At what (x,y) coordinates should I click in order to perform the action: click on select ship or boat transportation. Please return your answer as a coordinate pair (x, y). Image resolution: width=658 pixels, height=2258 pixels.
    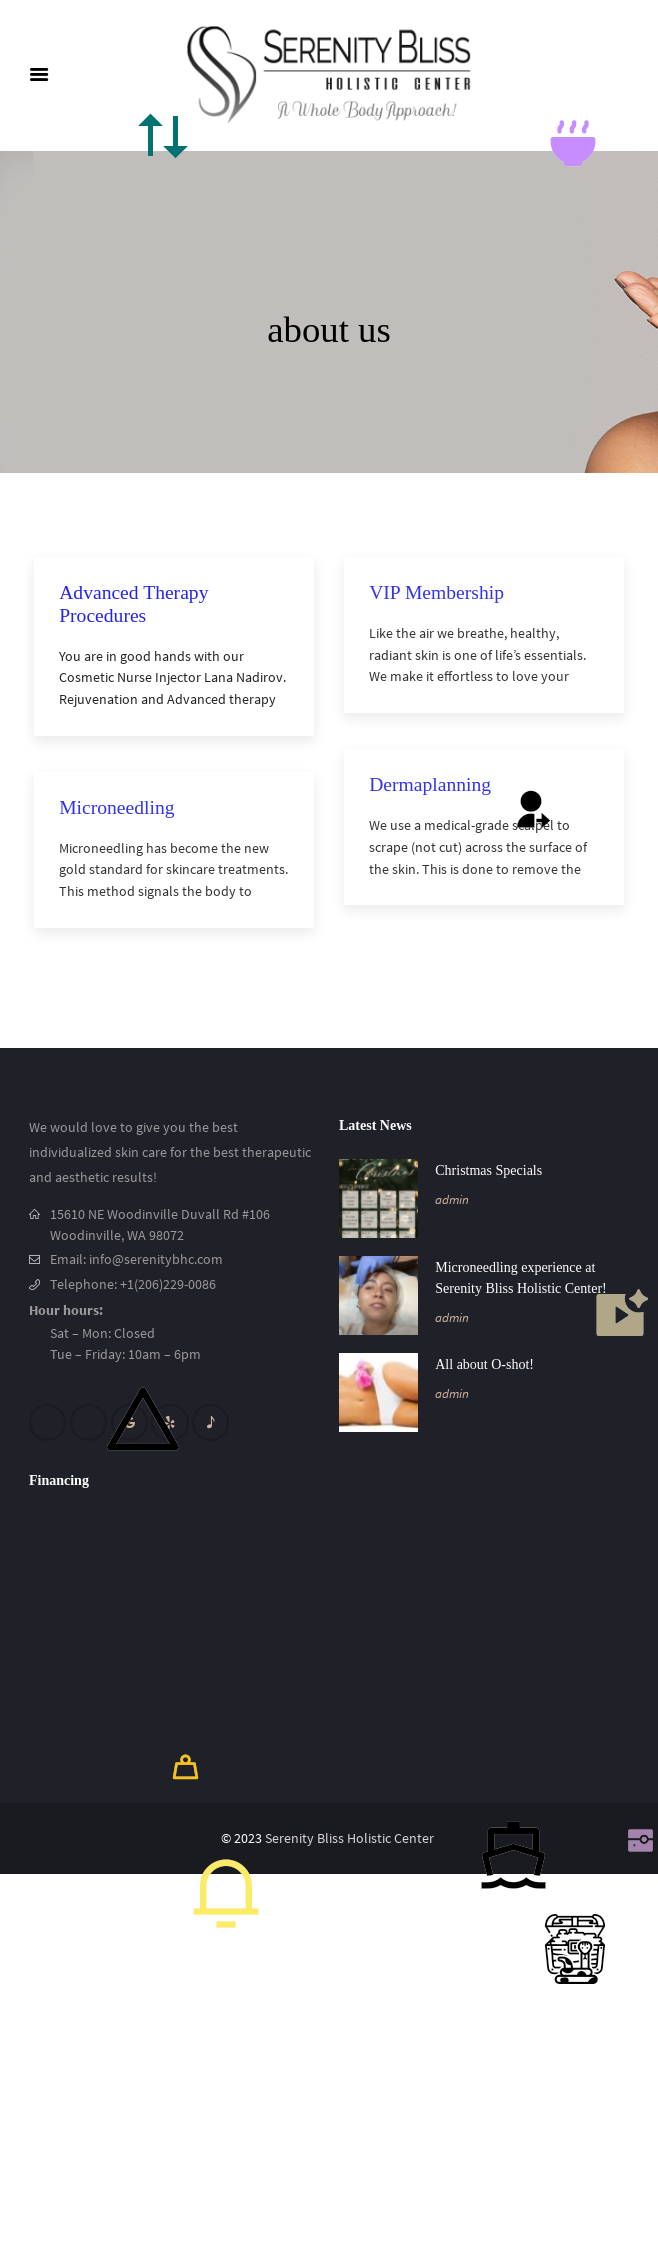
    Looking at the image, I should click on (513, 1856).